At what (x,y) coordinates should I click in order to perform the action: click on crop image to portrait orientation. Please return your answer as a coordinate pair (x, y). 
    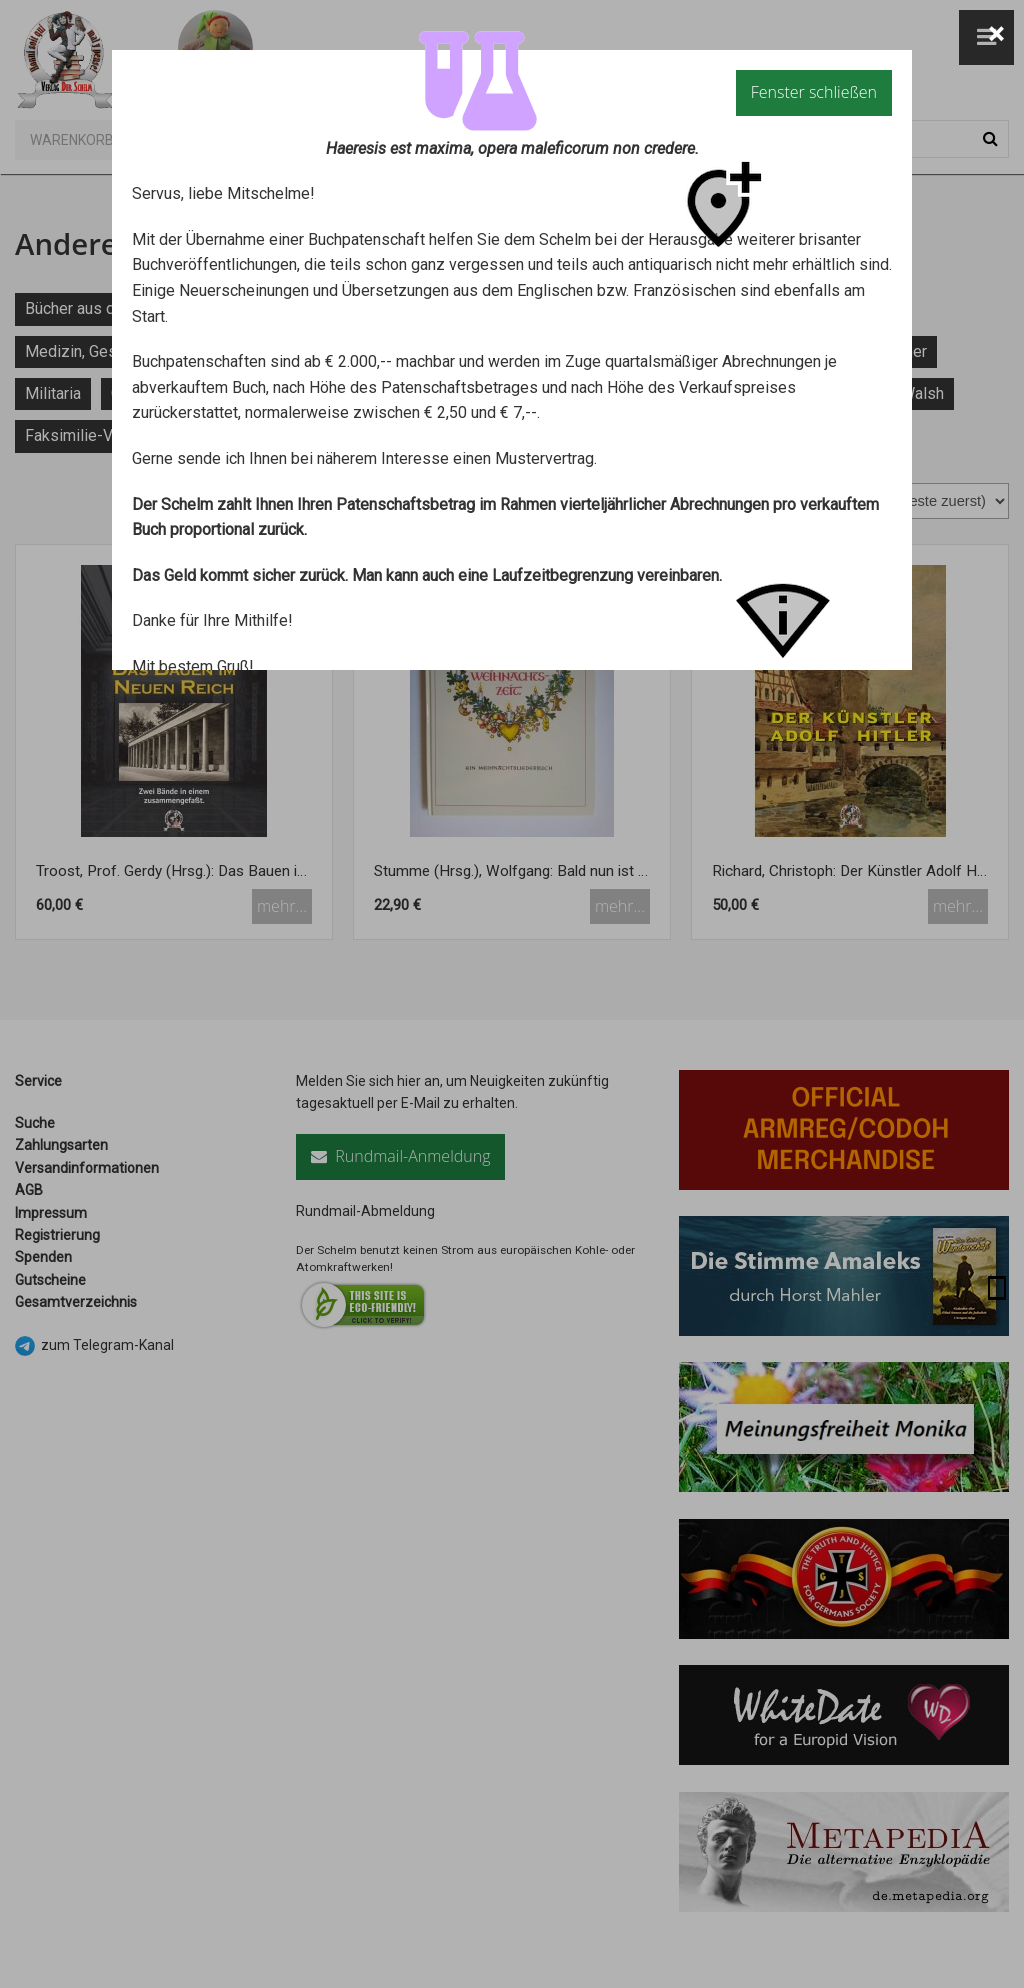
    Looking at the image, I should click on (997, 1288).